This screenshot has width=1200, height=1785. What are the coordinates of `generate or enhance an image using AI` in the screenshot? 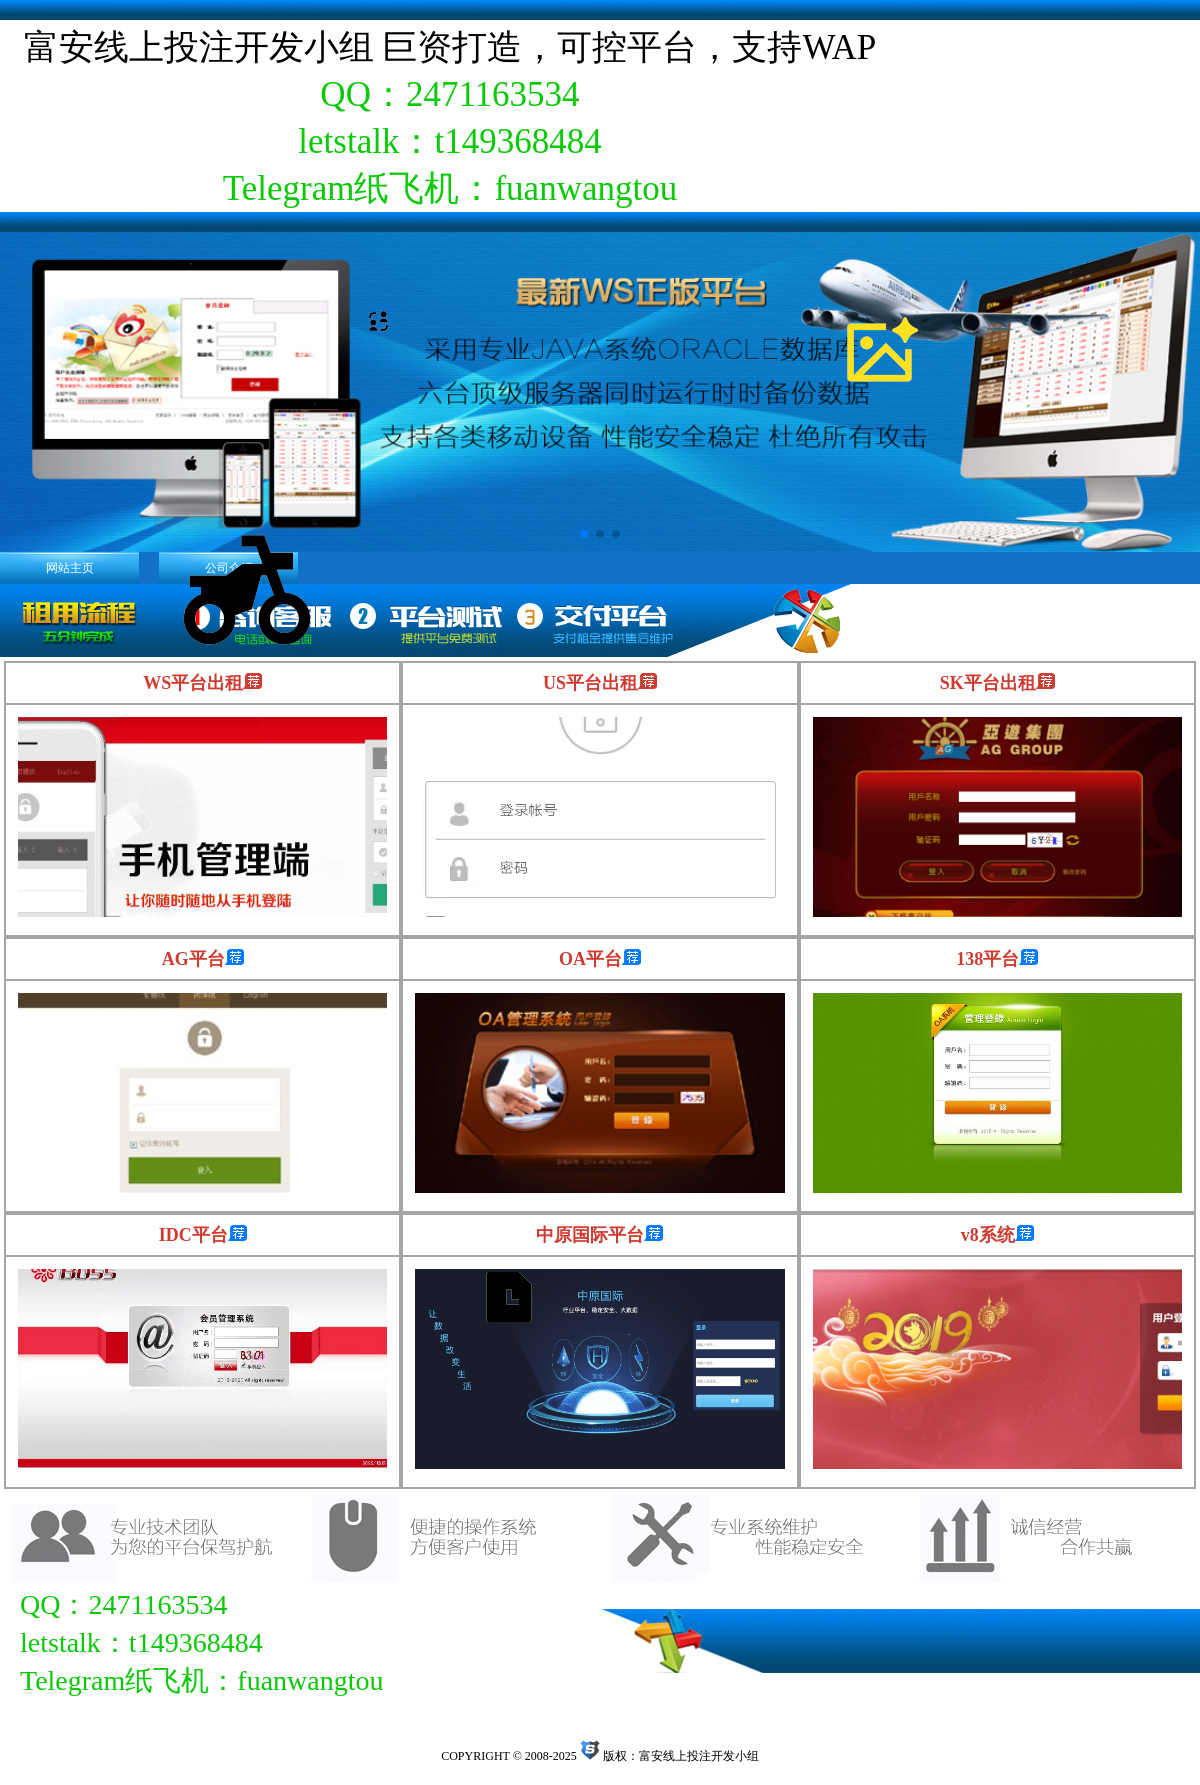 It's located at (879, 352).